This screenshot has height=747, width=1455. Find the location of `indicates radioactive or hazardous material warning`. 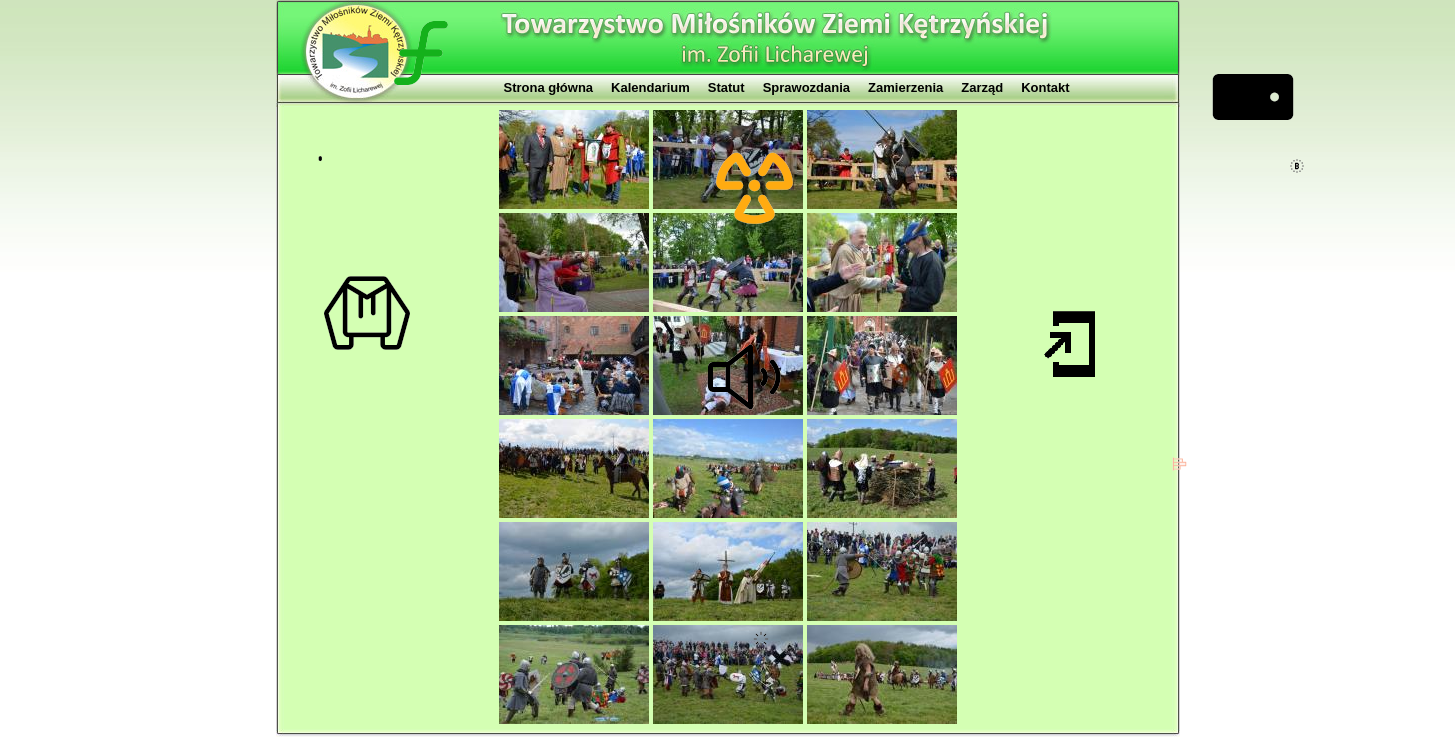

indicates radioactive or hazardous material warning is located at coordinates (754, 185).